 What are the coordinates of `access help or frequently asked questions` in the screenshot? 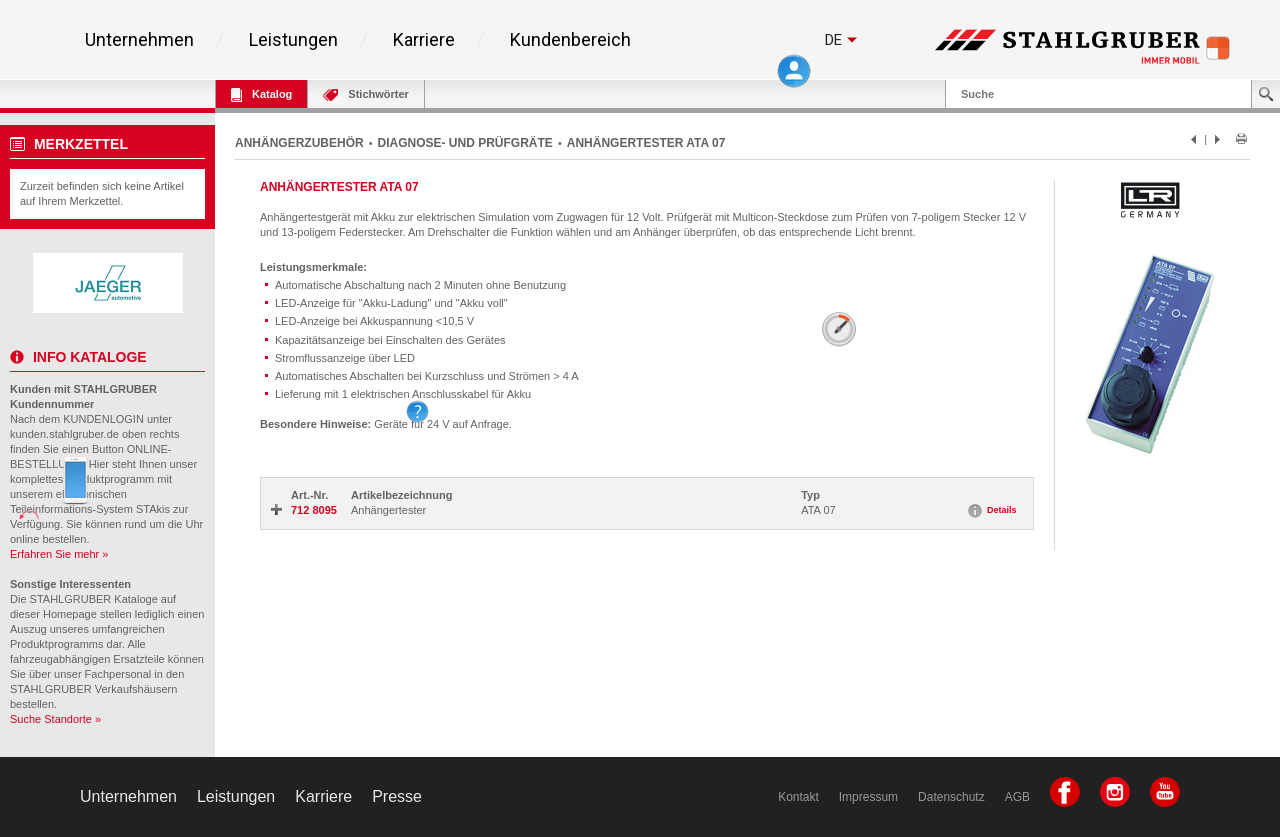 It's located at (417, 411).